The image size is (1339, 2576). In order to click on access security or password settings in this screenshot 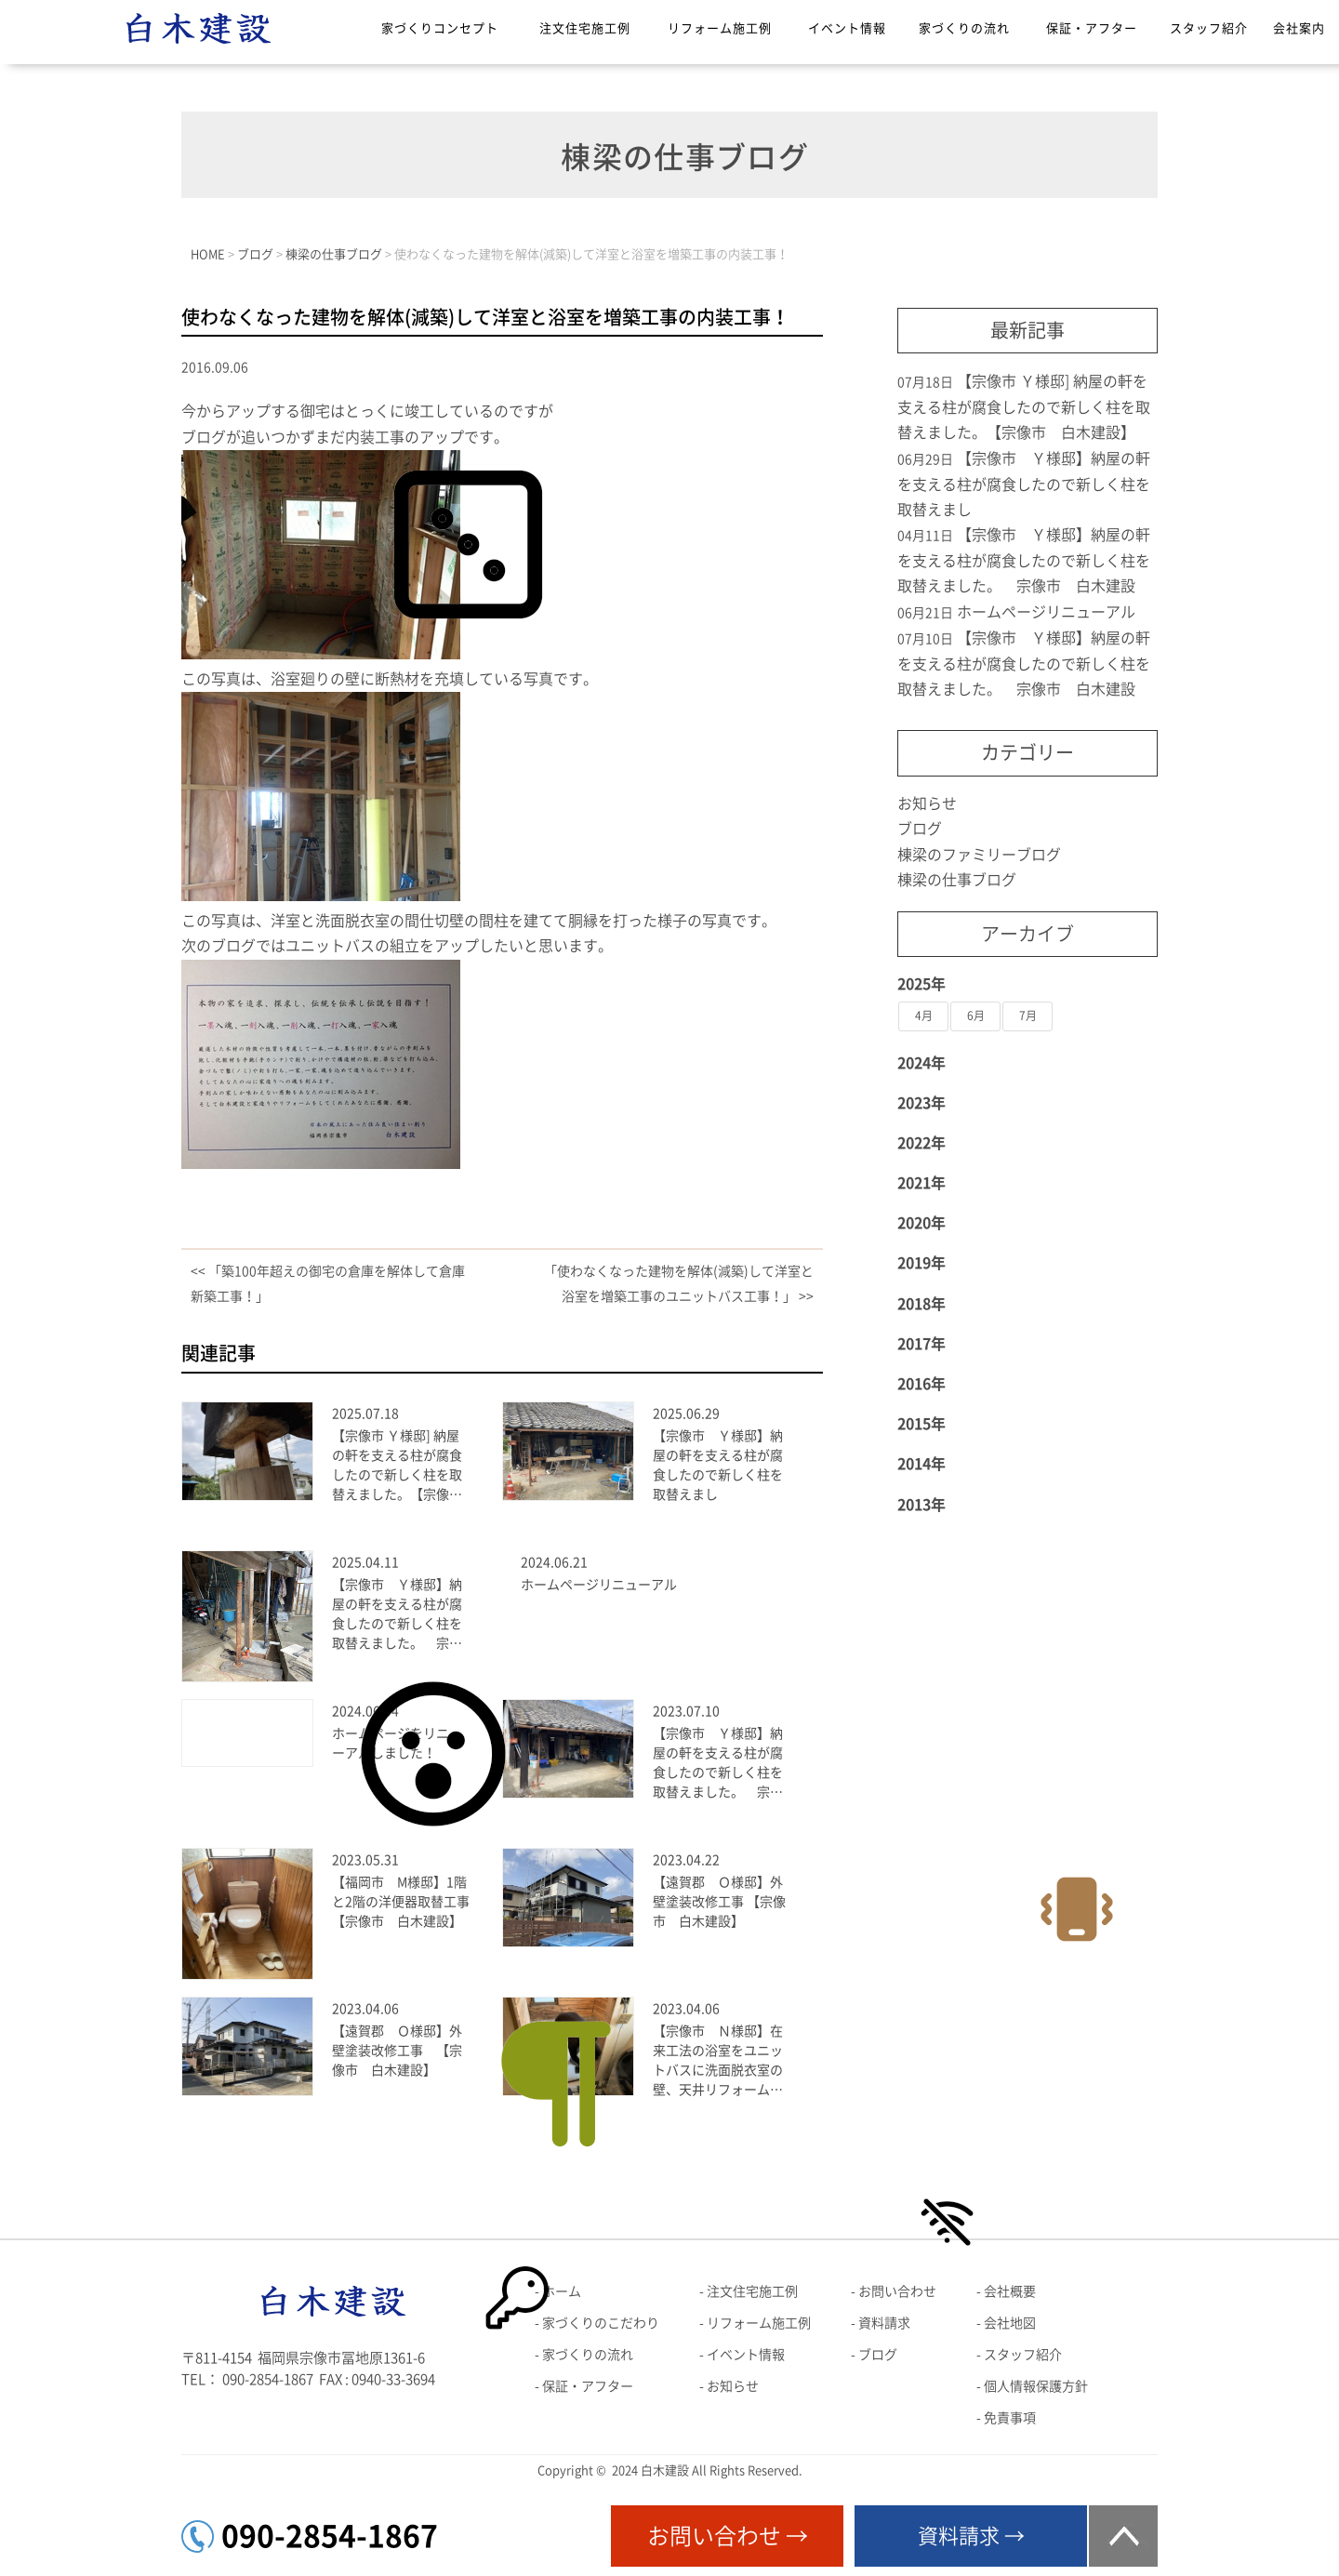, I will do `click(516, 2299)`.